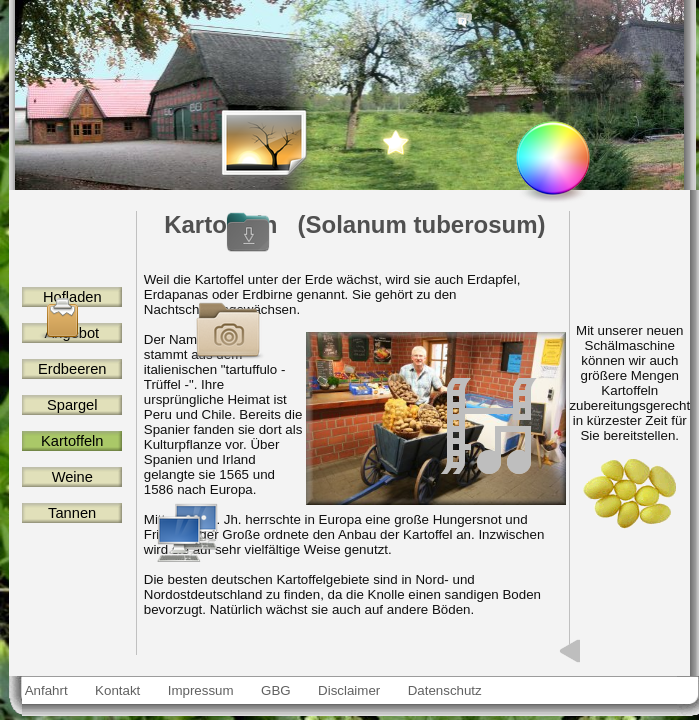  Describe the element at coordinates (489, 426) in the screenshot. I see `access multimedia applications` at that location.